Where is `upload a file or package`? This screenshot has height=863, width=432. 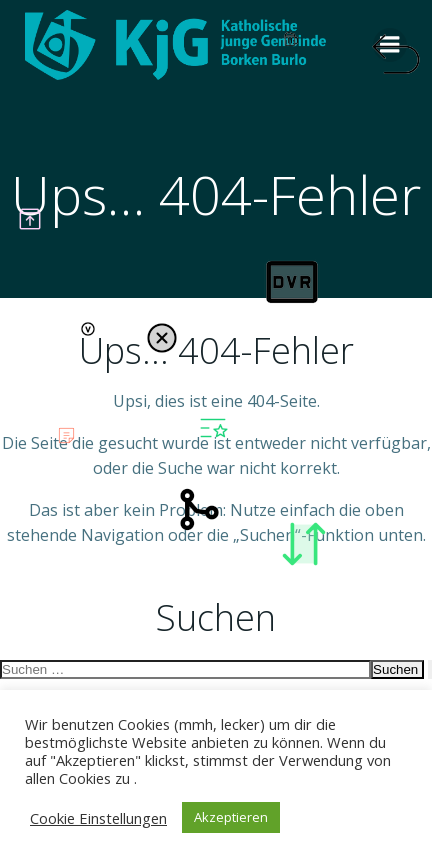
upload a file or package is located at coordinates (30, 219).